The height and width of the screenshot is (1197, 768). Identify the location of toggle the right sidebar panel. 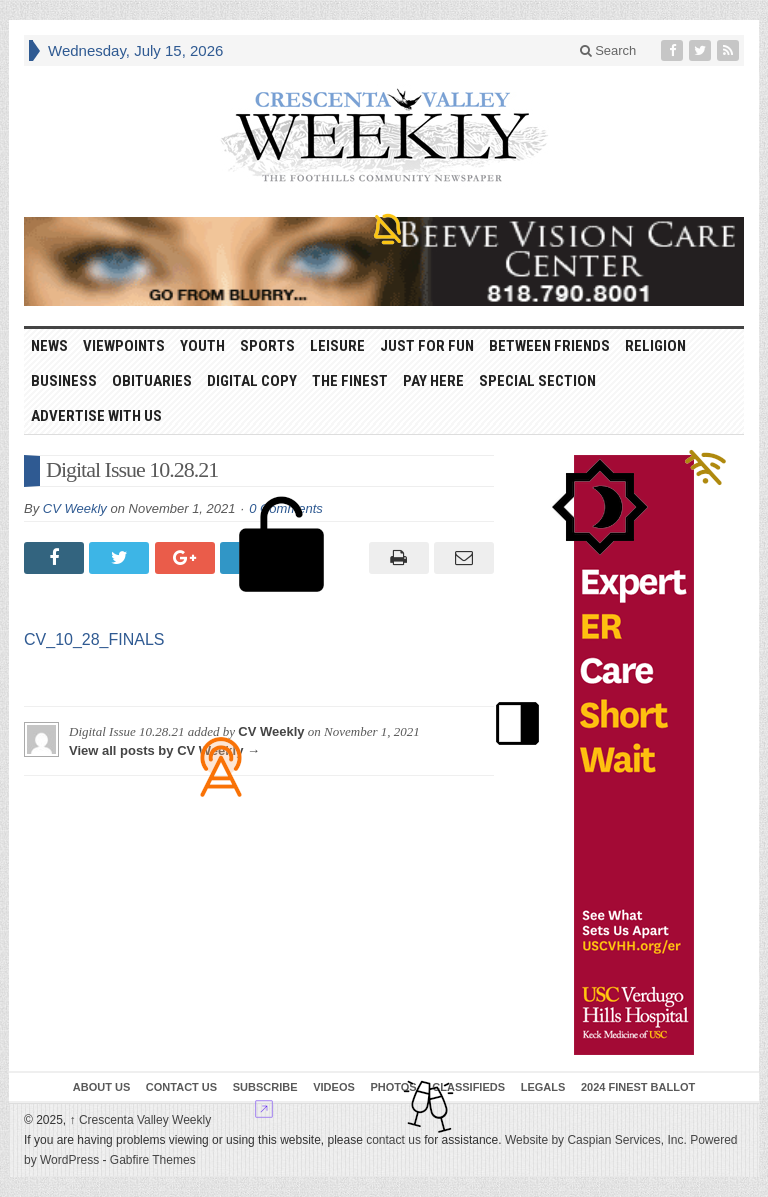
(517, 723).